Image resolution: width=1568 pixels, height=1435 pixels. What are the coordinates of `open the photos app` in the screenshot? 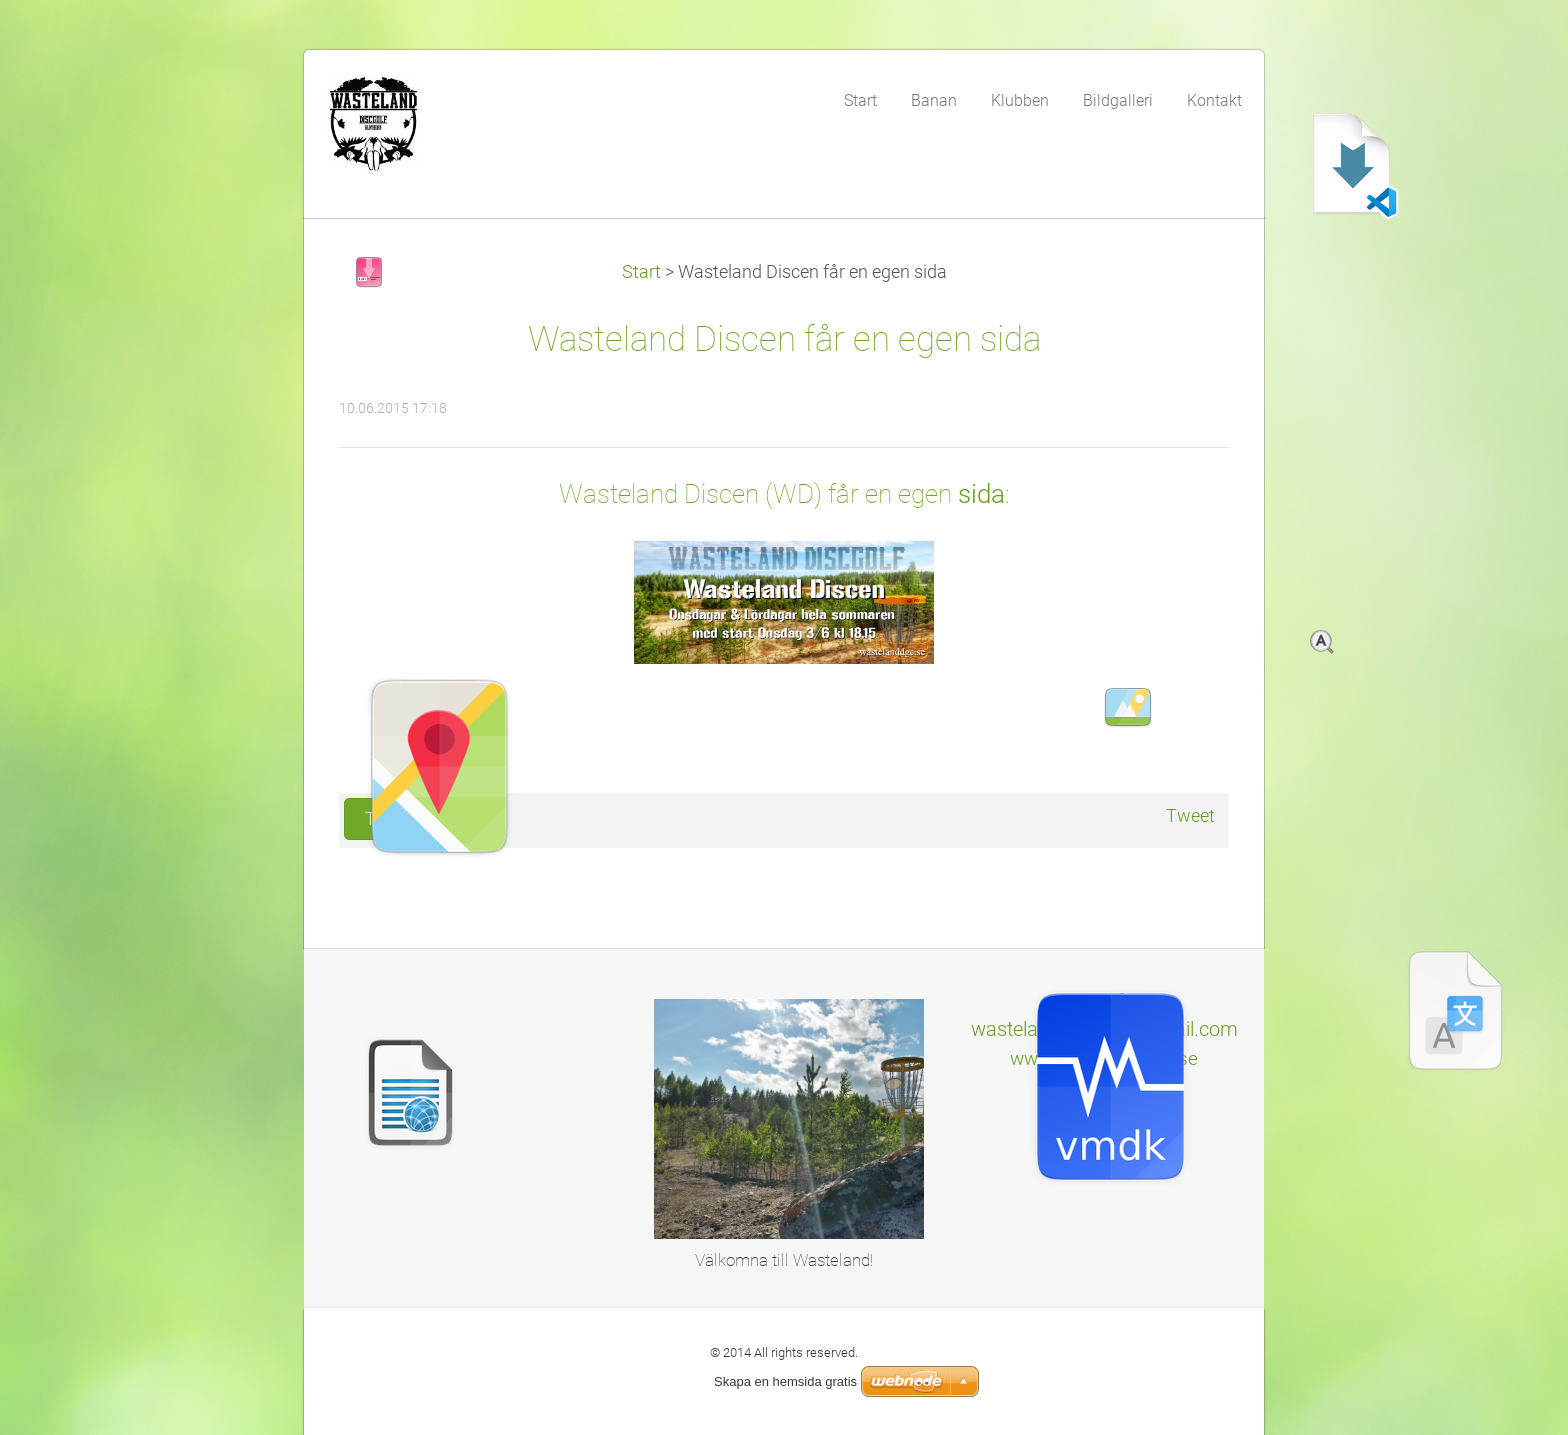 It's located at (1128, 707).